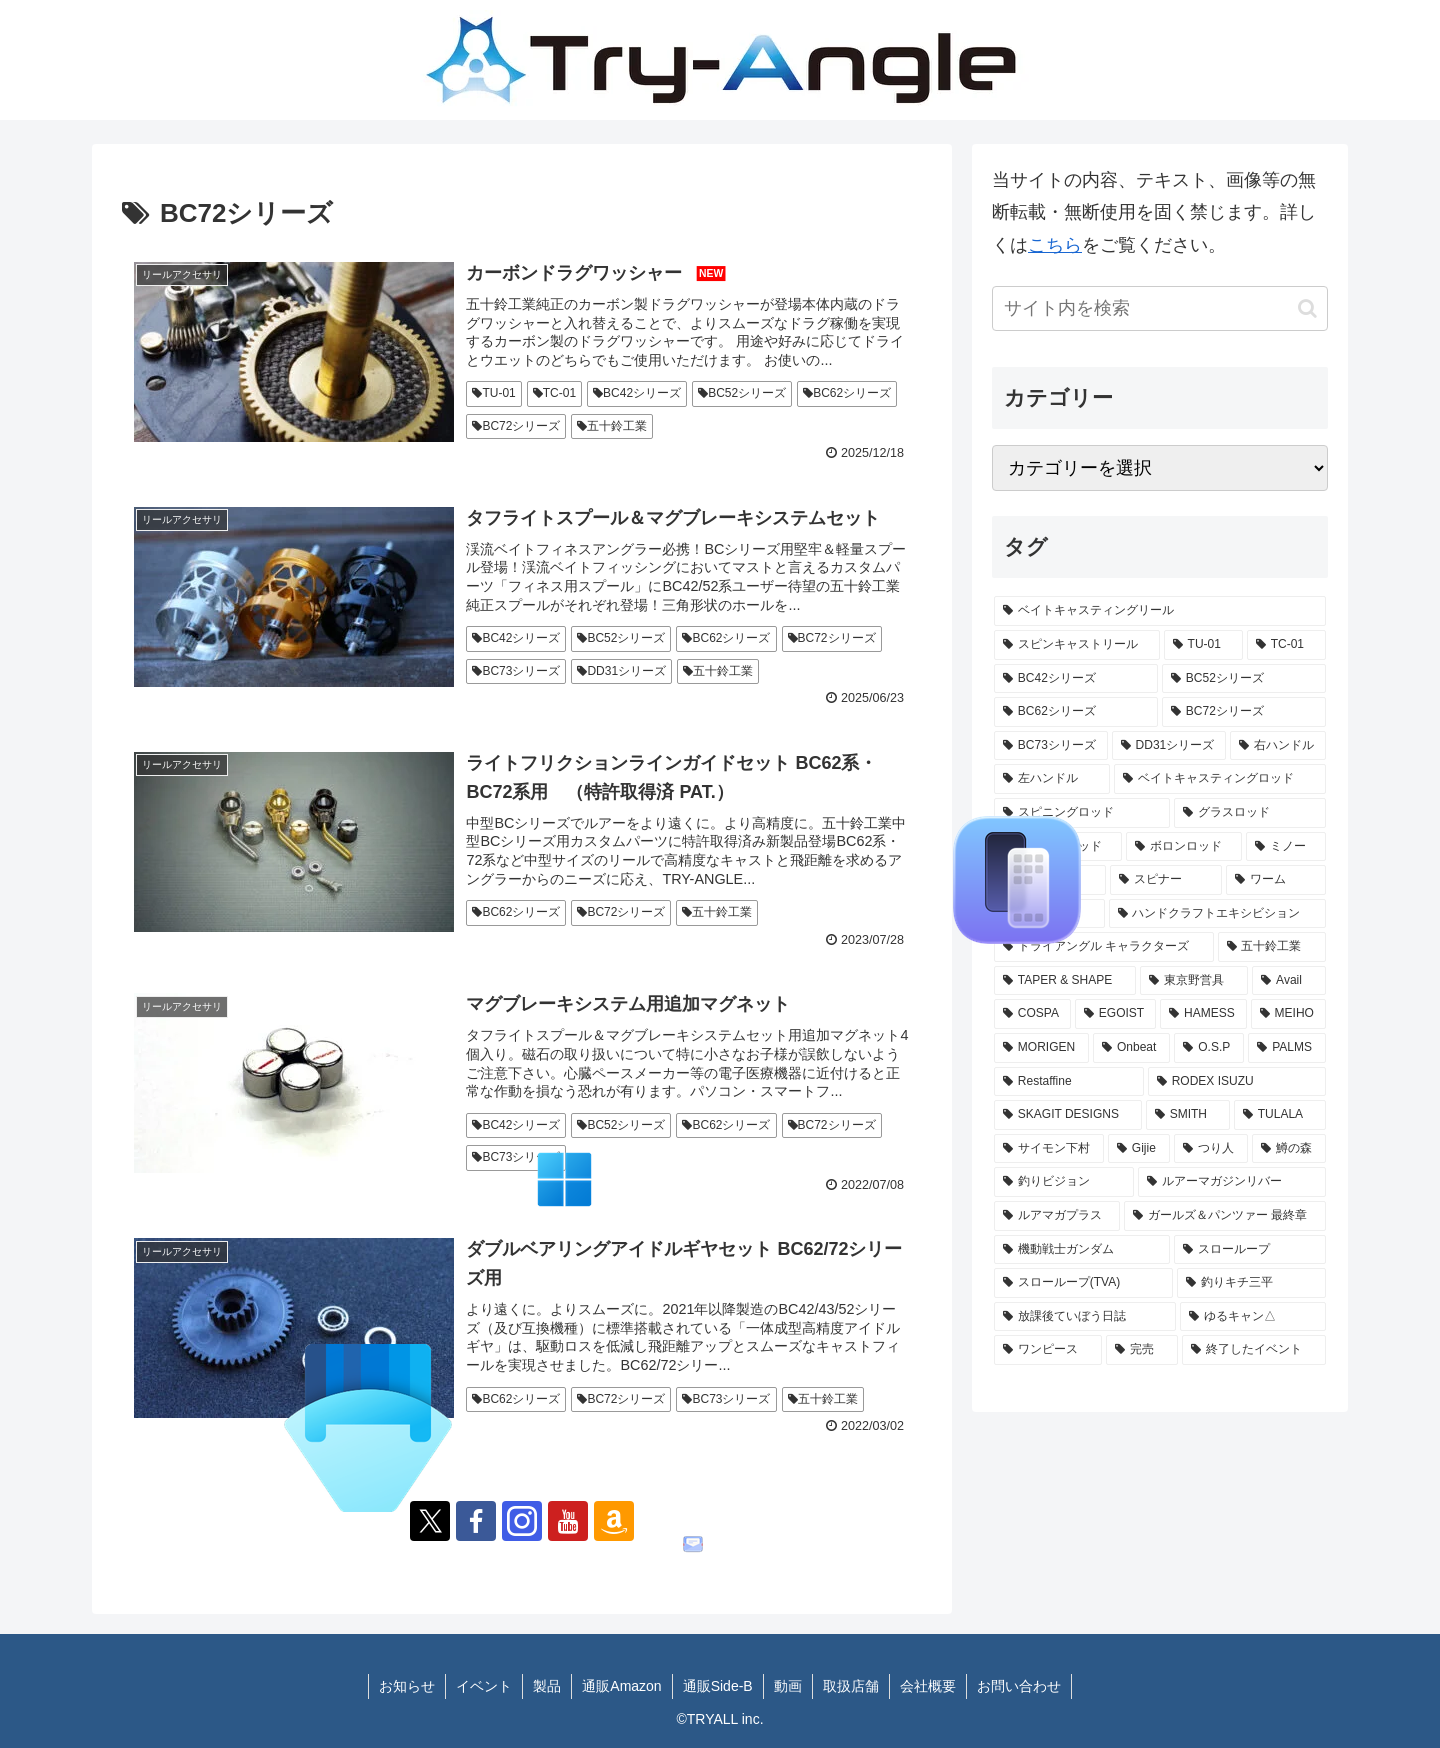 The height and width of the screenshot is (1748, 1440). Describe the element at coordinates (1017, 880) in the screenshot. I see `open kde connect preferences` at that location.